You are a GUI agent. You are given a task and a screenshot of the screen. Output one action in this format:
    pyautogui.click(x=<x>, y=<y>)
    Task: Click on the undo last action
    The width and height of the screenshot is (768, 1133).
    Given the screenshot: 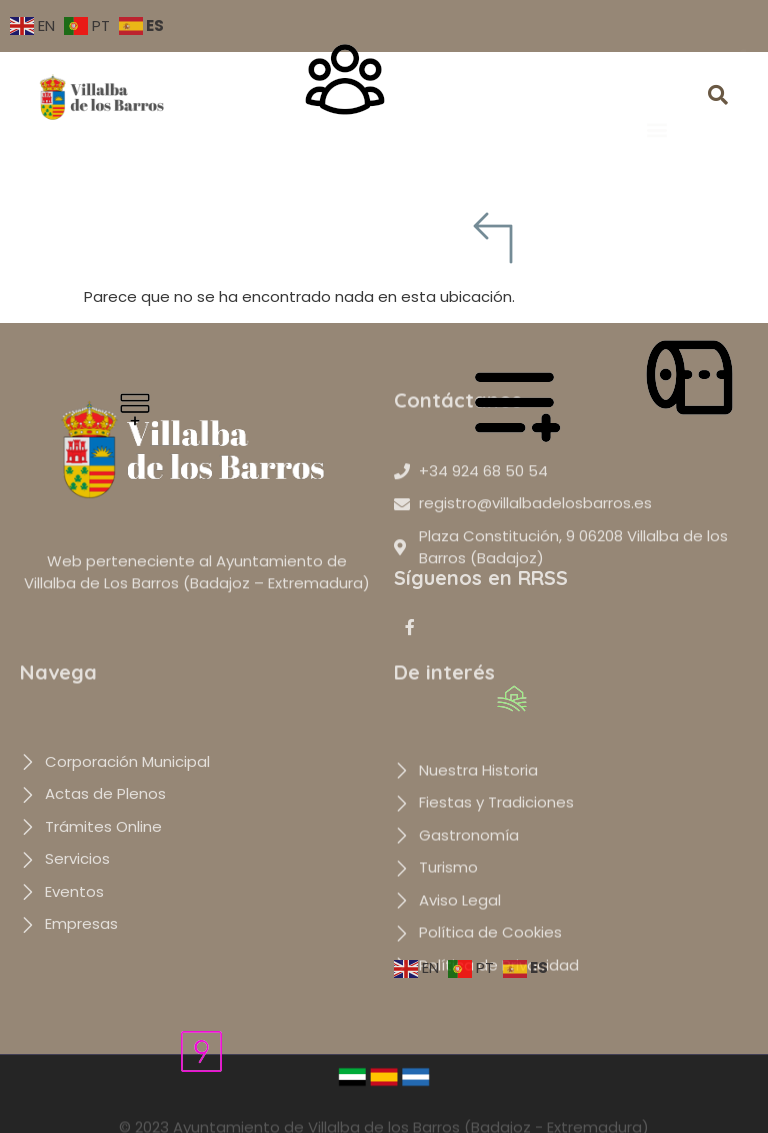 What is the action you would take?
    pyautogui.click(x=495, y=238)
    